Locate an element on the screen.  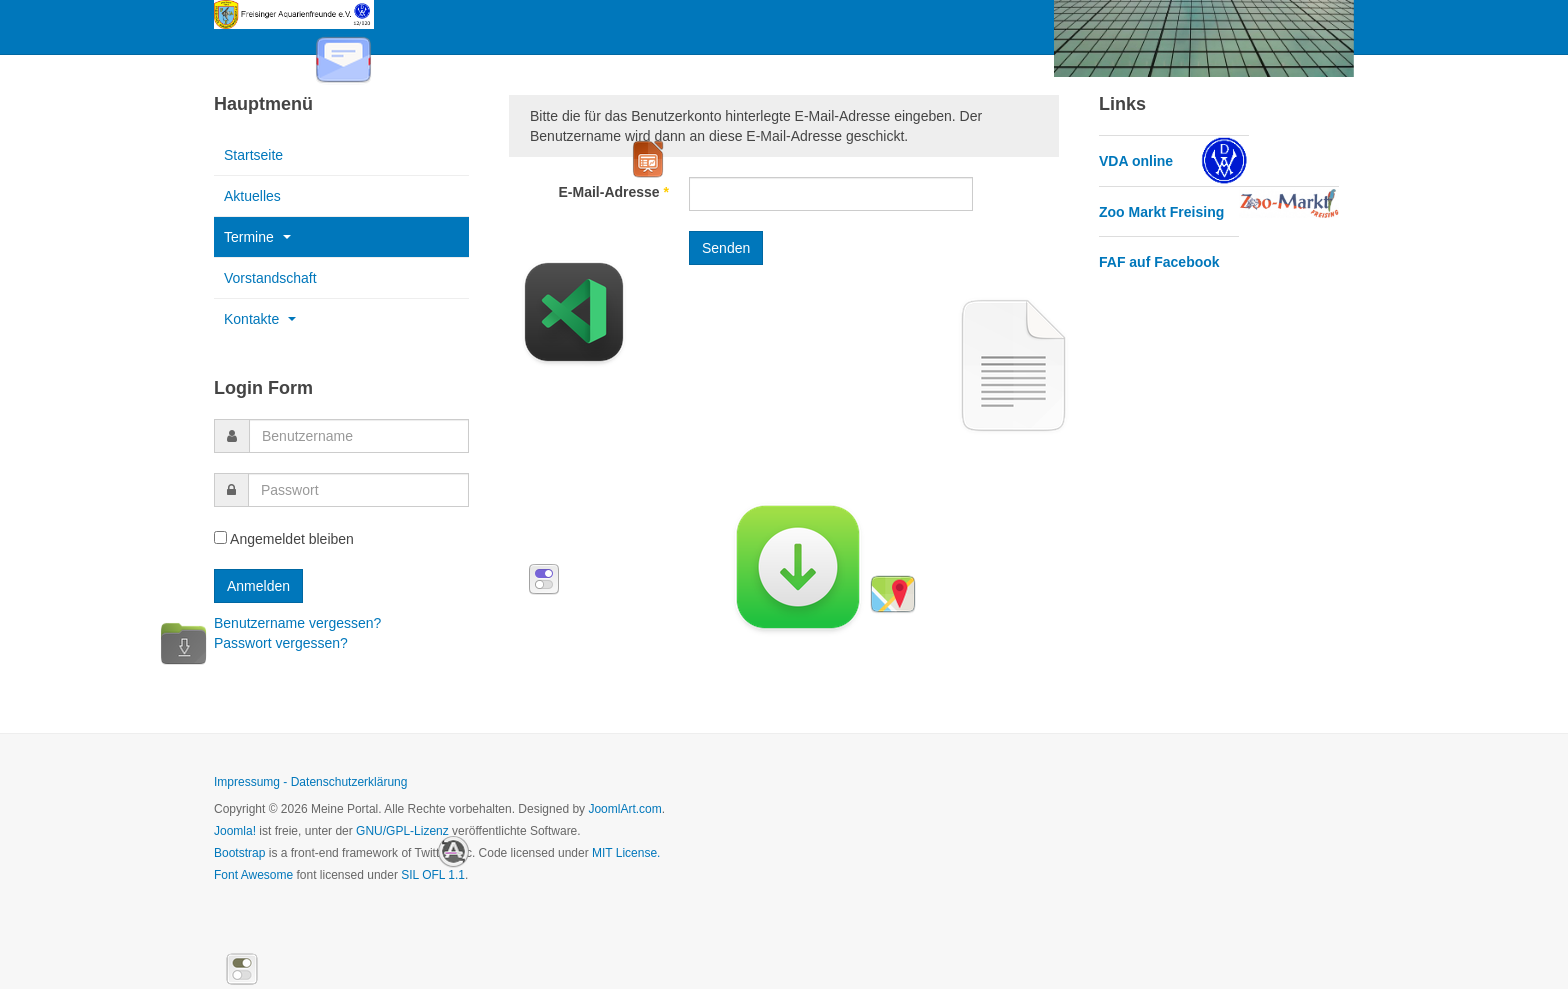
open uget download manager is located at coordinates (798, 567).